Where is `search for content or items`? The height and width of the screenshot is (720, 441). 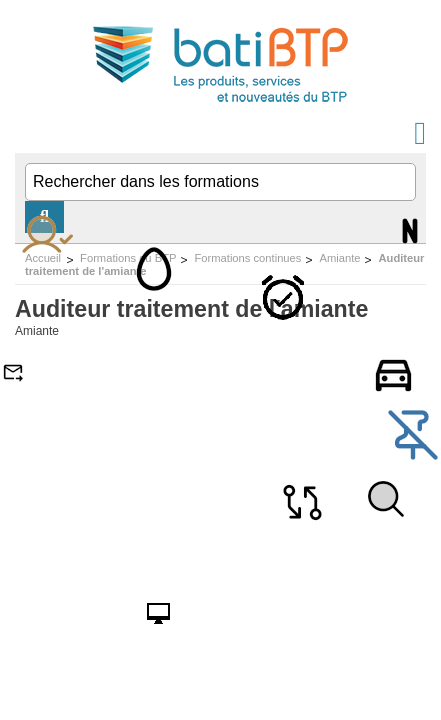 search for content or items is located at coordinates (386, 499).